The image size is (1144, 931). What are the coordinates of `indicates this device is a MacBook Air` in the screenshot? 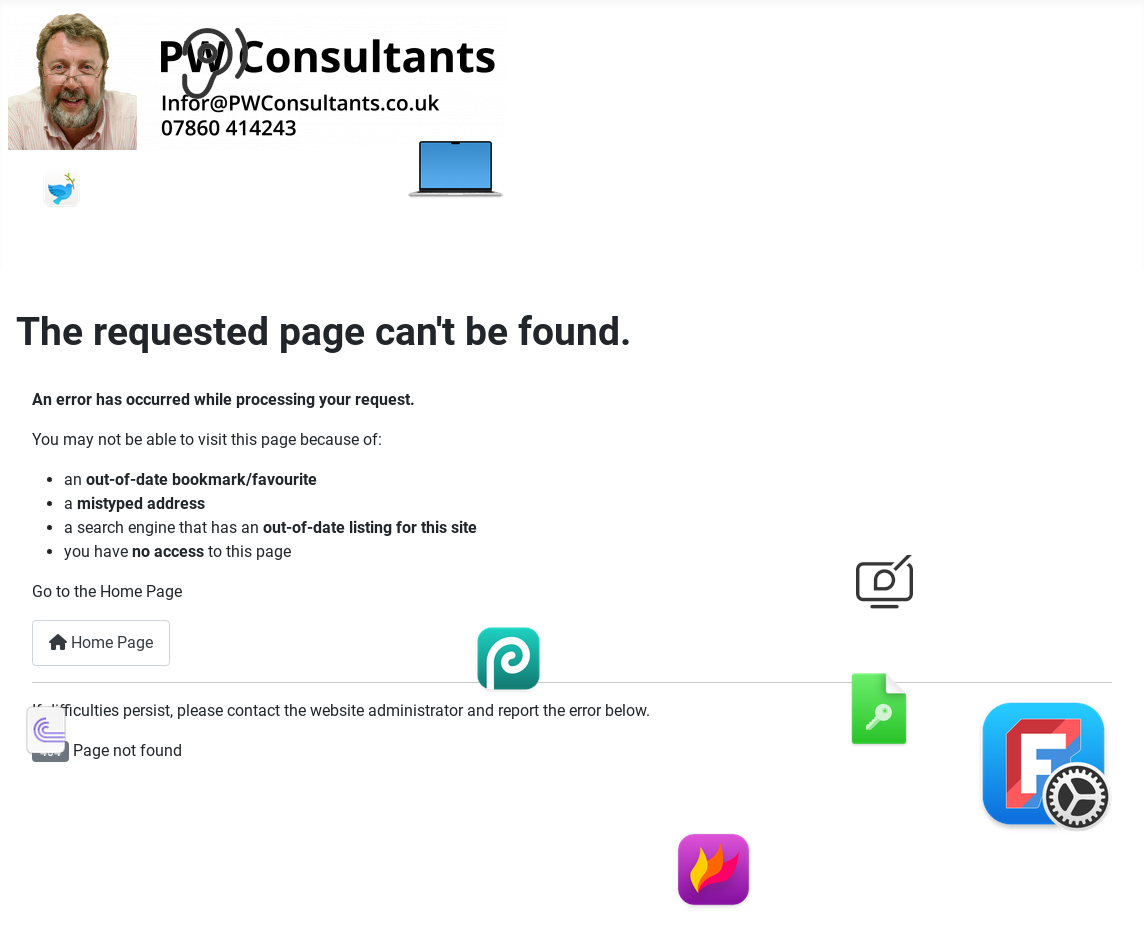 It's located at (455, 160).